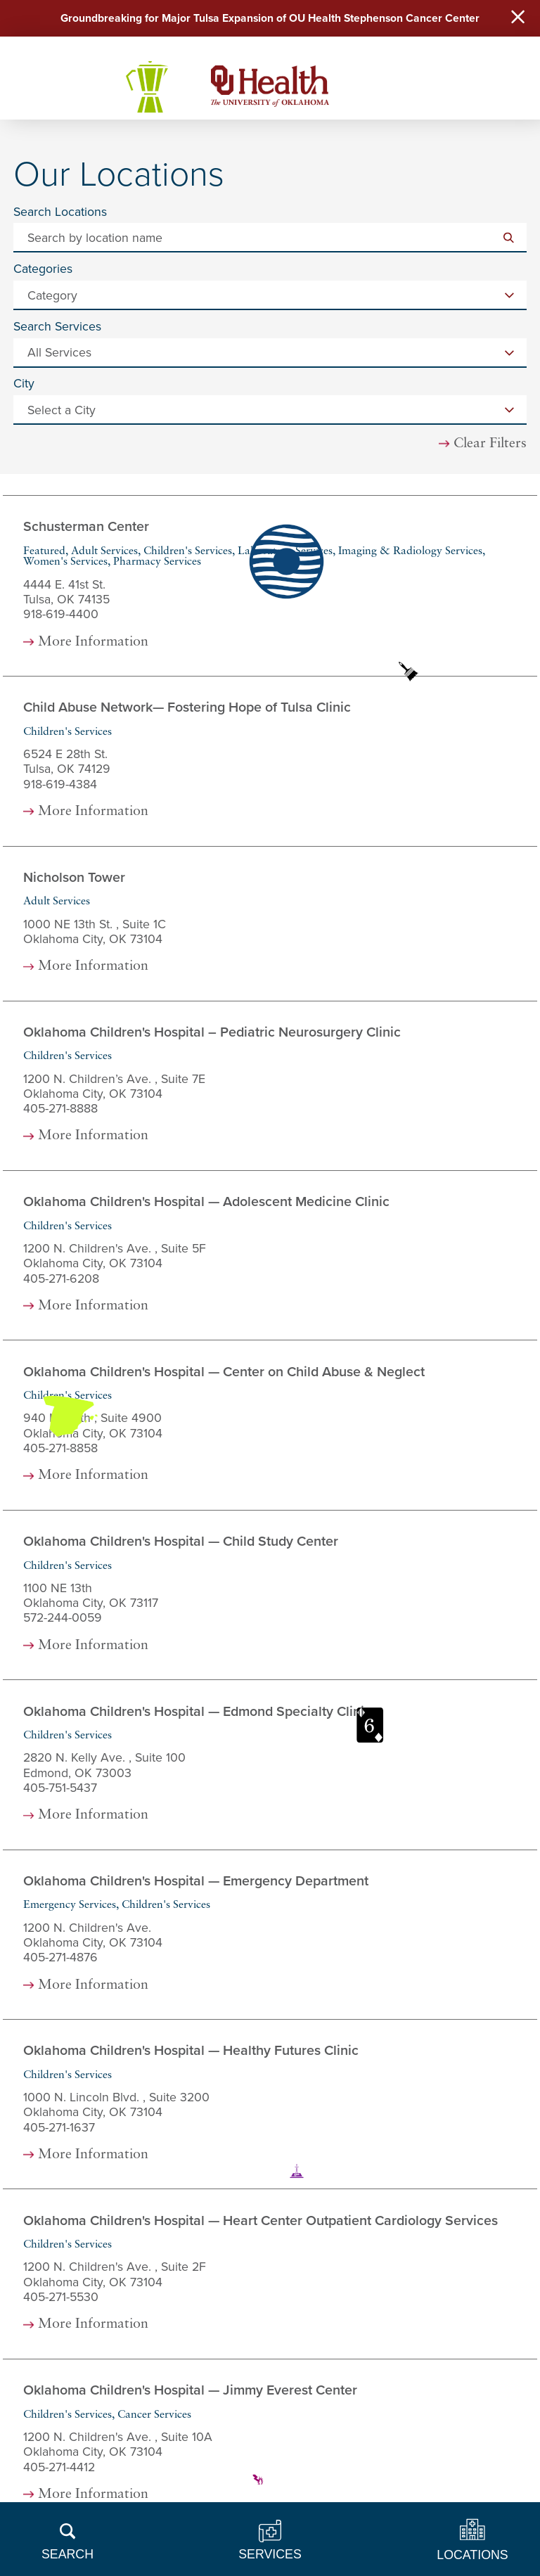 The image size is (540, 2576). What do you see at coordinates (258, 2480) in the screenshot?
I see `indicates a character has been struck by lightning` at bounding box center [258, 2480].